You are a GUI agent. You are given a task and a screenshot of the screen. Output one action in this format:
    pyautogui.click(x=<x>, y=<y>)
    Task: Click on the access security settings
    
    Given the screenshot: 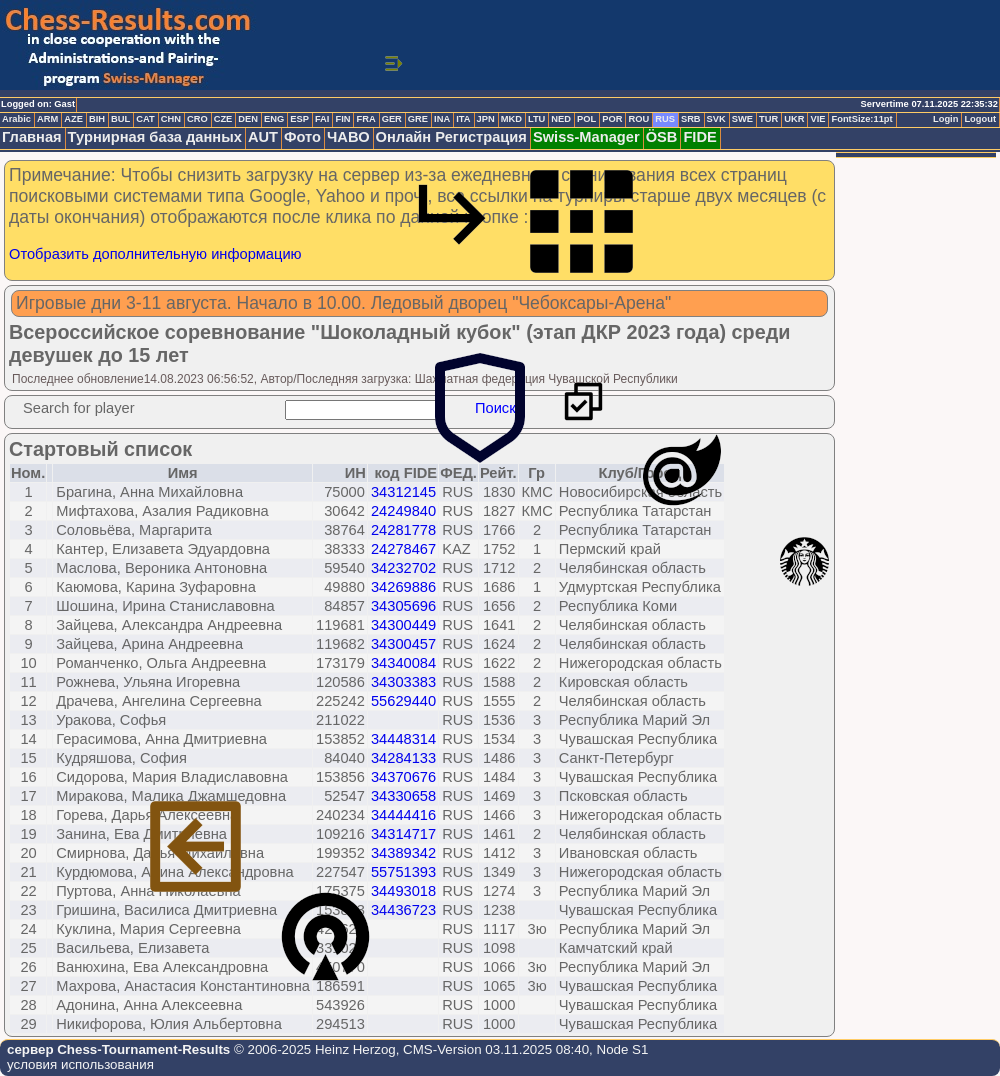 What is the action you would take?
    pyautogui.click(x=480, y=408)
    